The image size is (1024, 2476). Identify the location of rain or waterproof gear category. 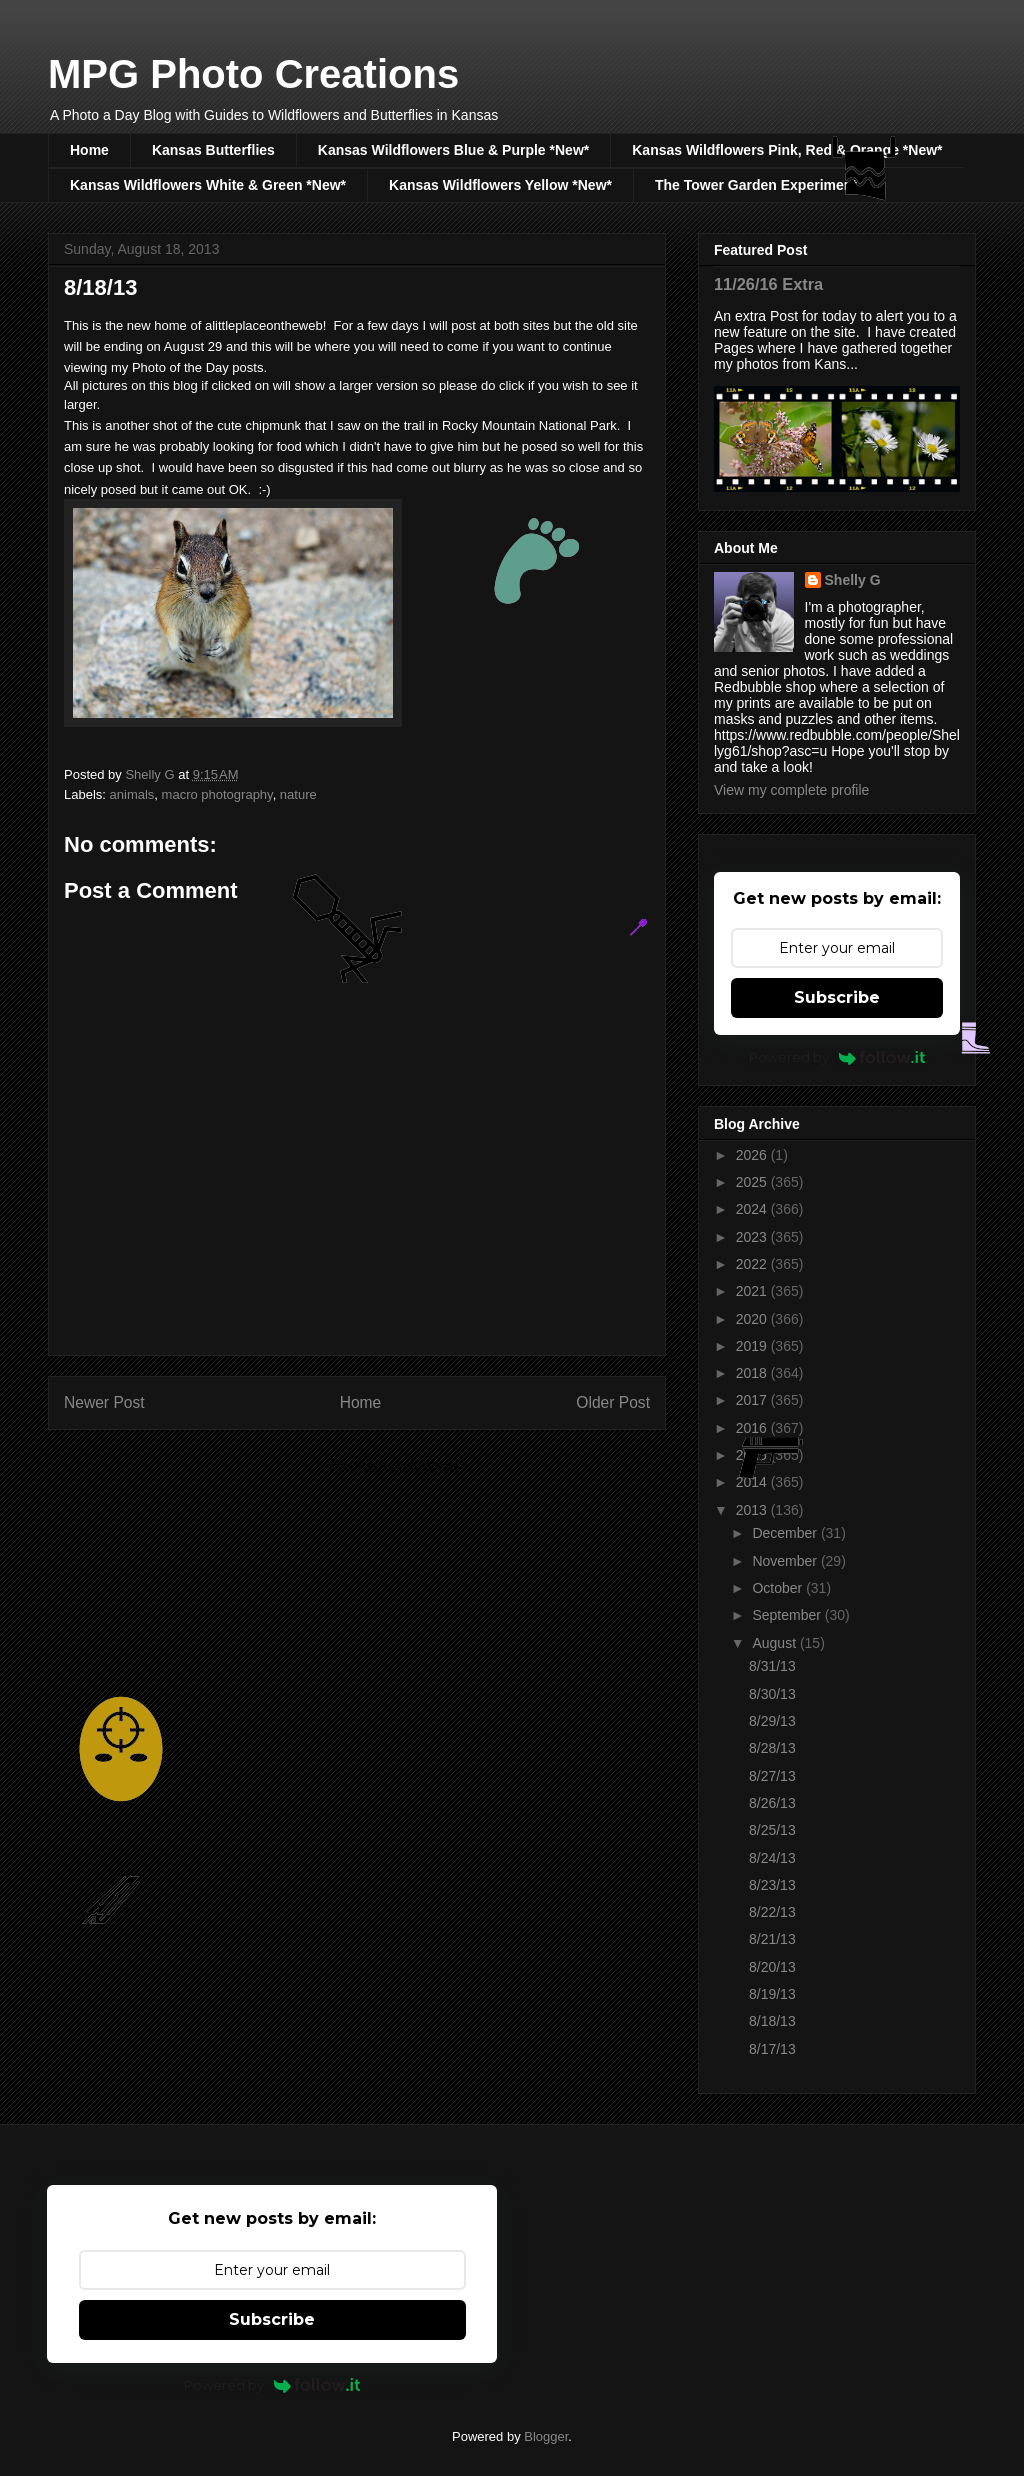
(976, 1038).